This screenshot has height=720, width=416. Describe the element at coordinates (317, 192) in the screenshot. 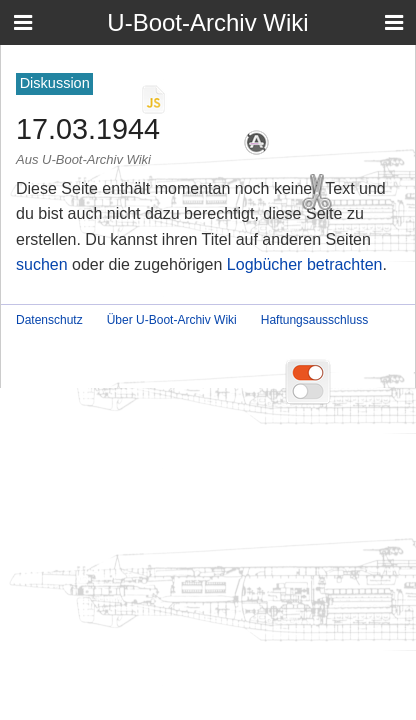

I see `cut selected content to clipboard` at that location.